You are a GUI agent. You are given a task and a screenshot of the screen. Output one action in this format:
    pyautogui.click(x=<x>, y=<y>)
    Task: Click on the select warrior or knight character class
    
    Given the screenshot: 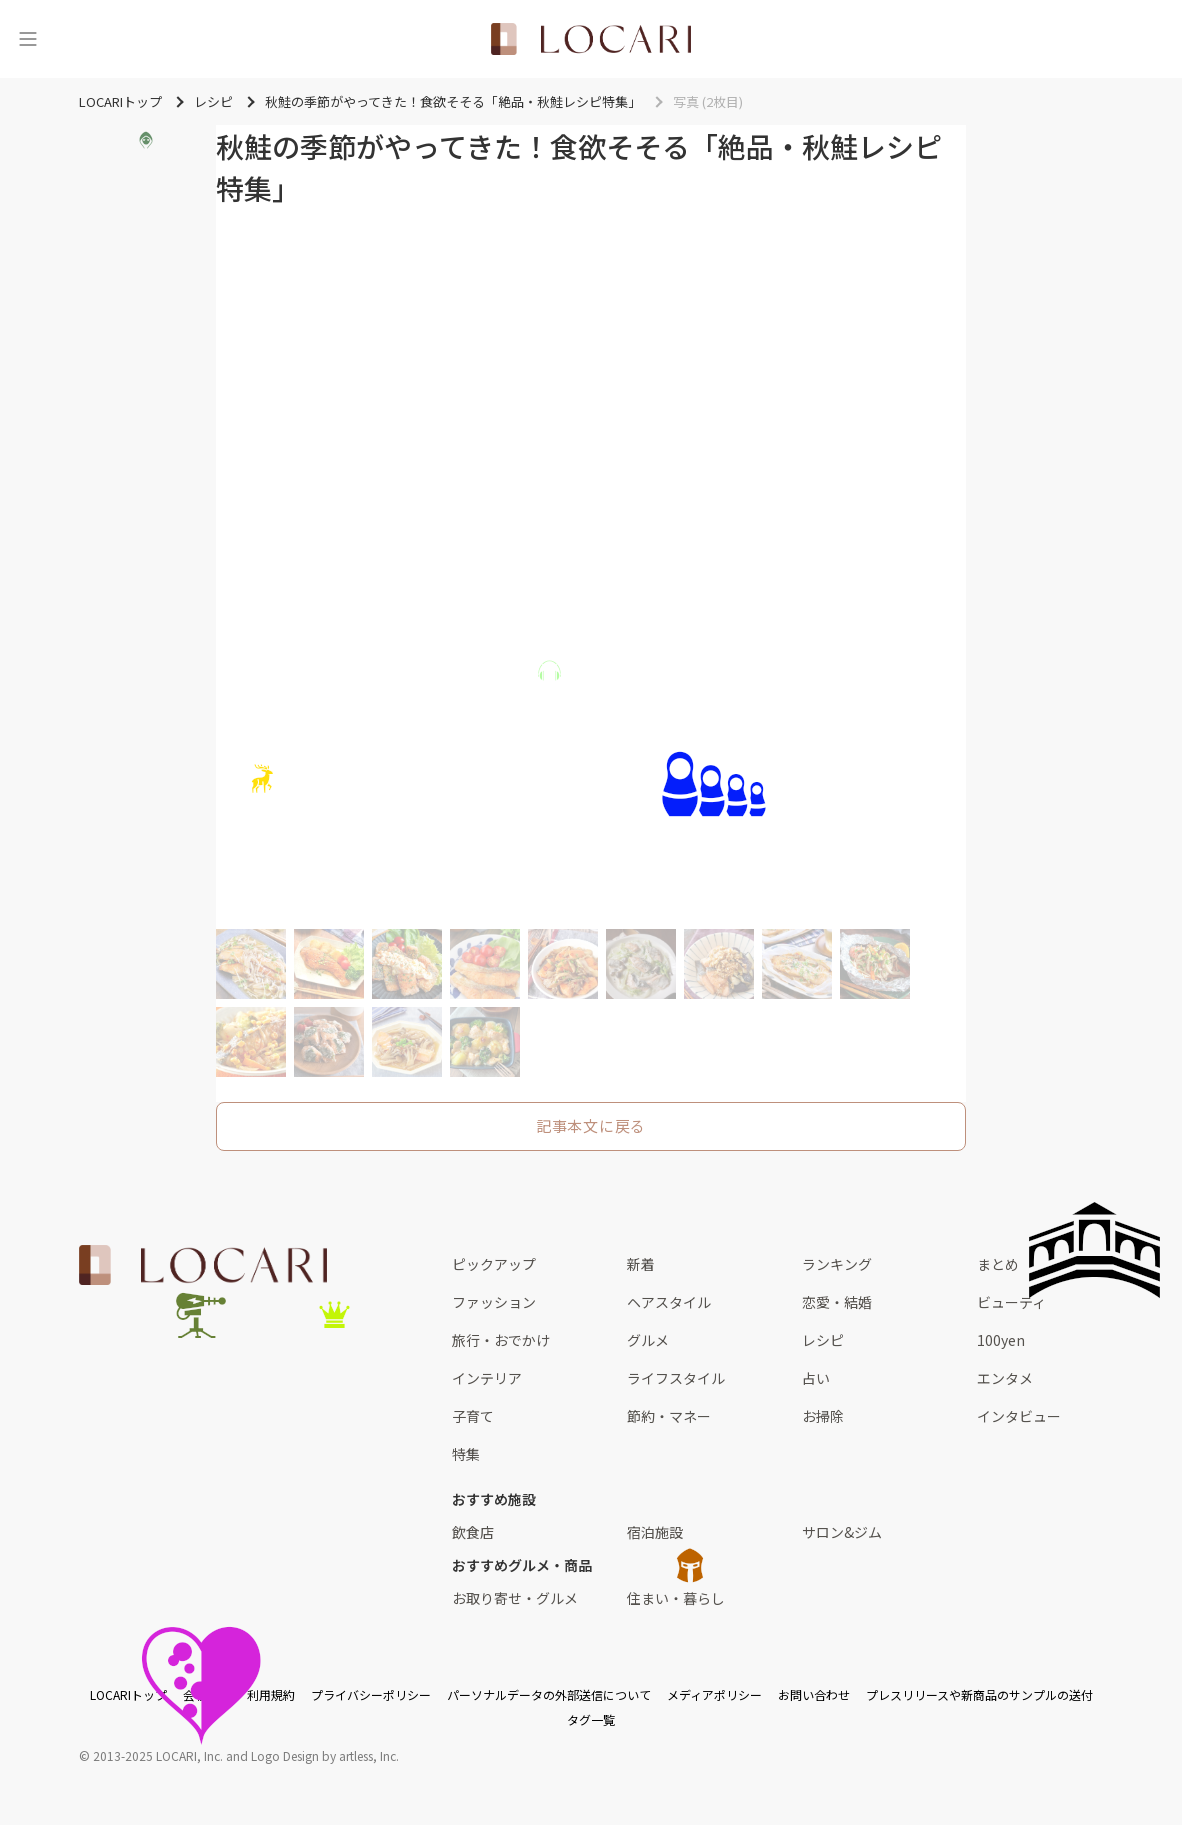 What is the action you would take?
    pyautogui.click(x=690, y=1566)
    